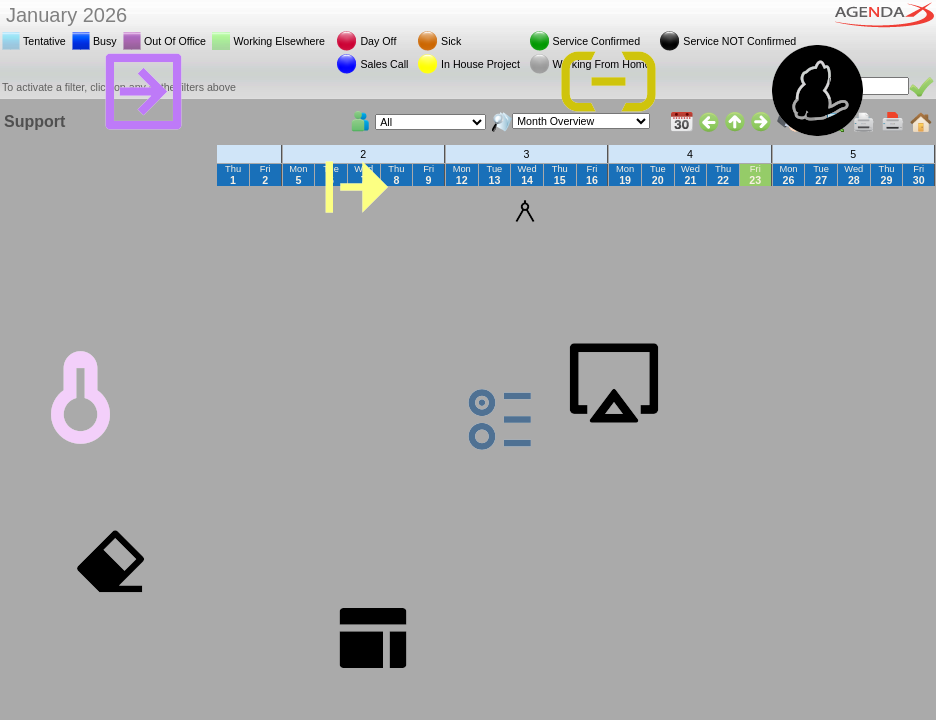  What do you see at coordinates (525, 211) in the screenshot?
I see `access drawing compass tool` at bounding box center [525, 211].